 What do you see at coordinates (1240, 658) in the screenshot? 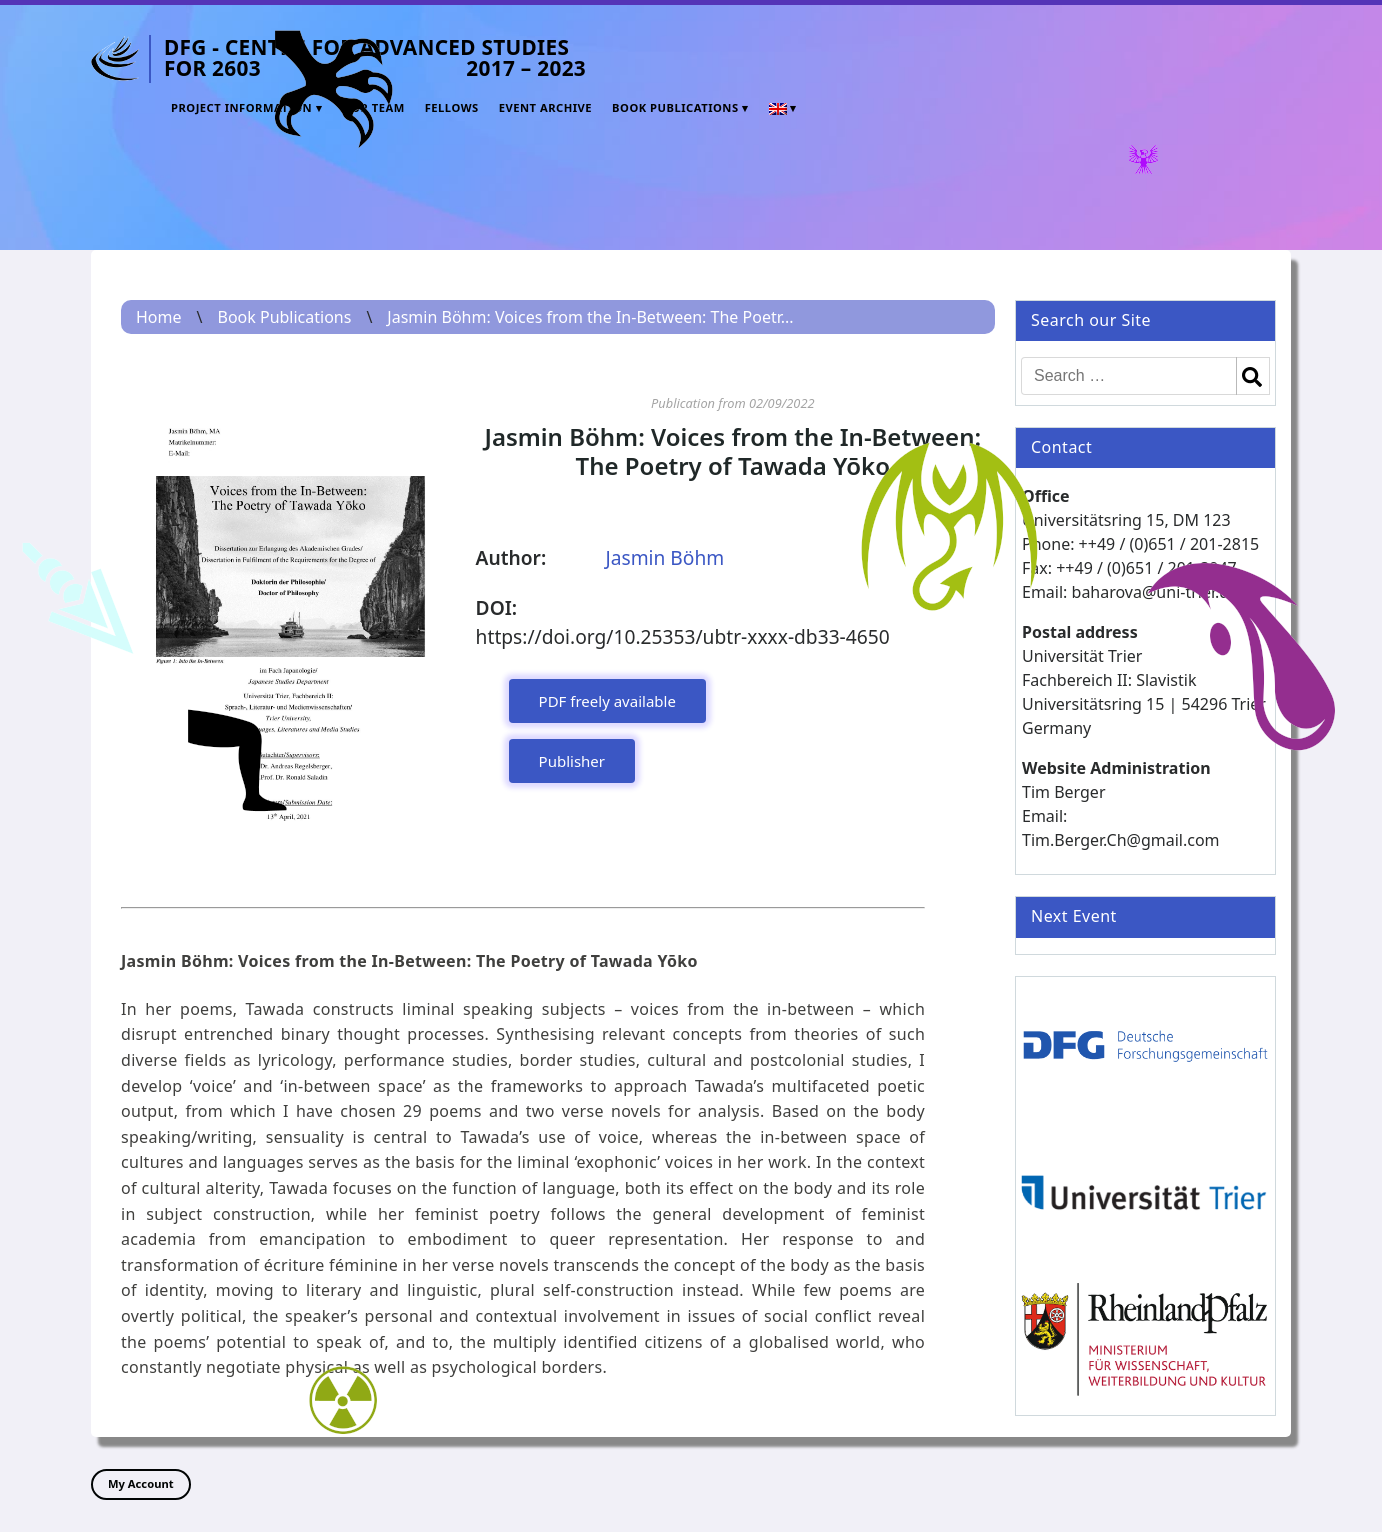
I see `indicates a slime or liquid-based ability in a game` at bounding box center [1240, 658].